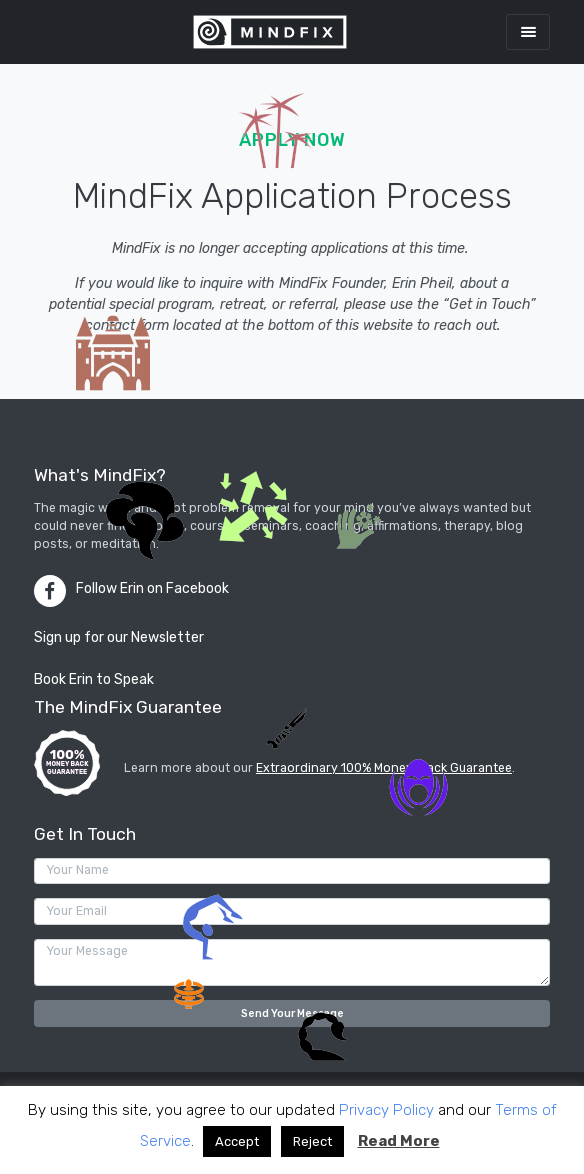  What do you see at coordinates (287, 728) in the screenshot?
I see `equip a bone knife weapon` at bounding box center [287, 728].